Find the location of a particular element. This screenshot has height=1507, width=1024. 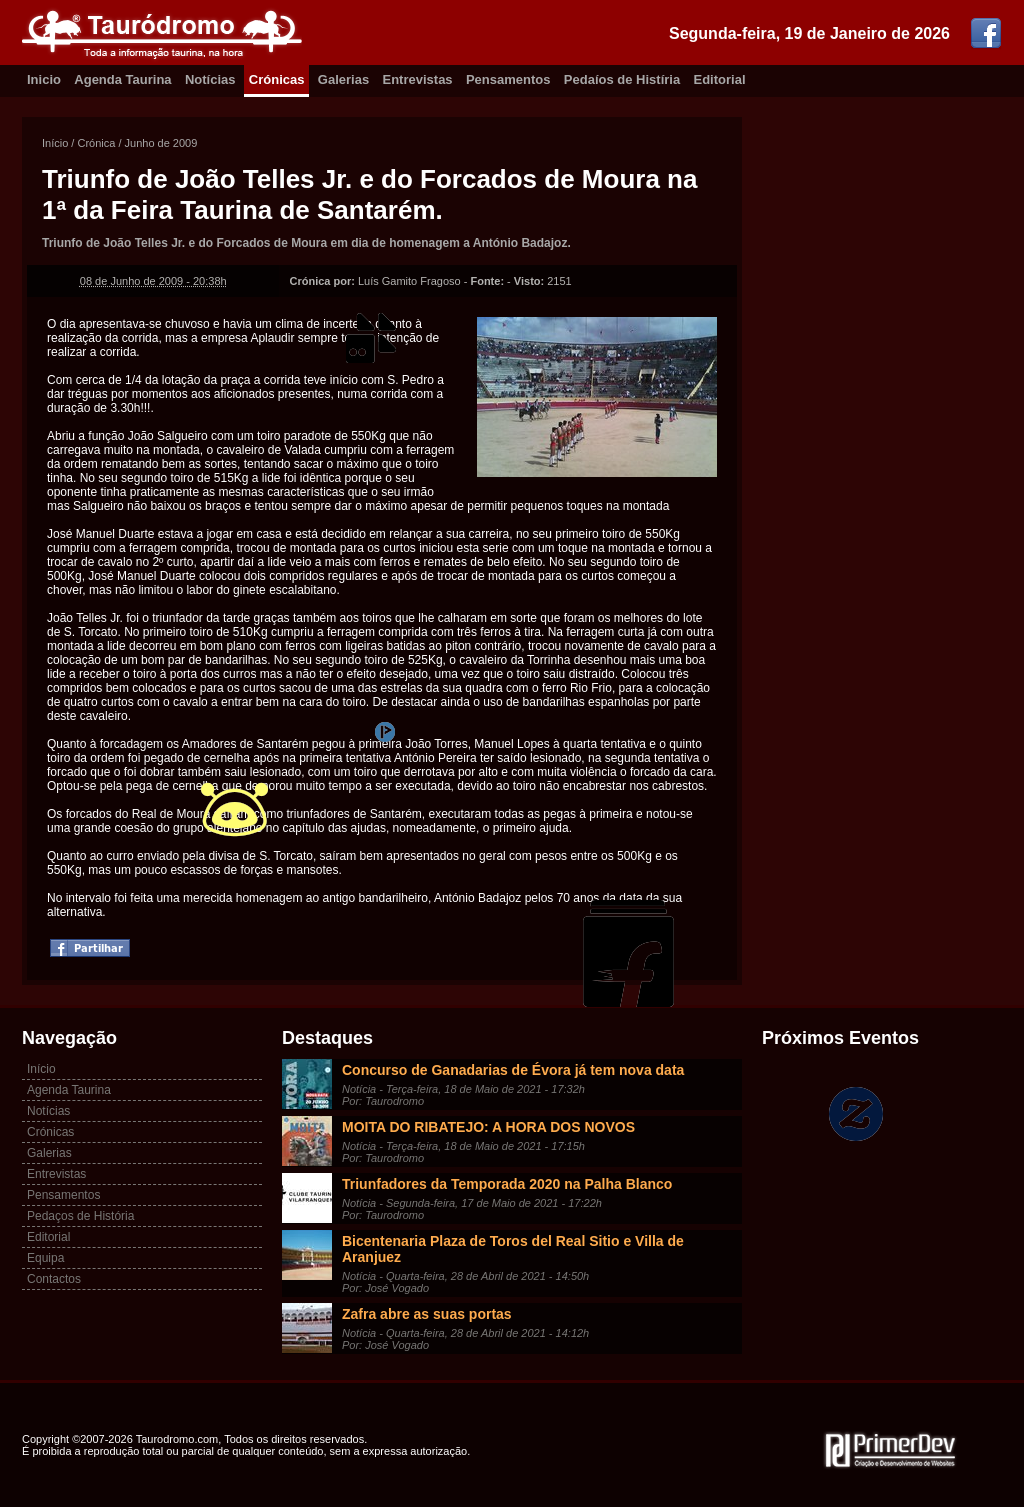

open the Flipkart shopping app is located at coordinates (628, 953).